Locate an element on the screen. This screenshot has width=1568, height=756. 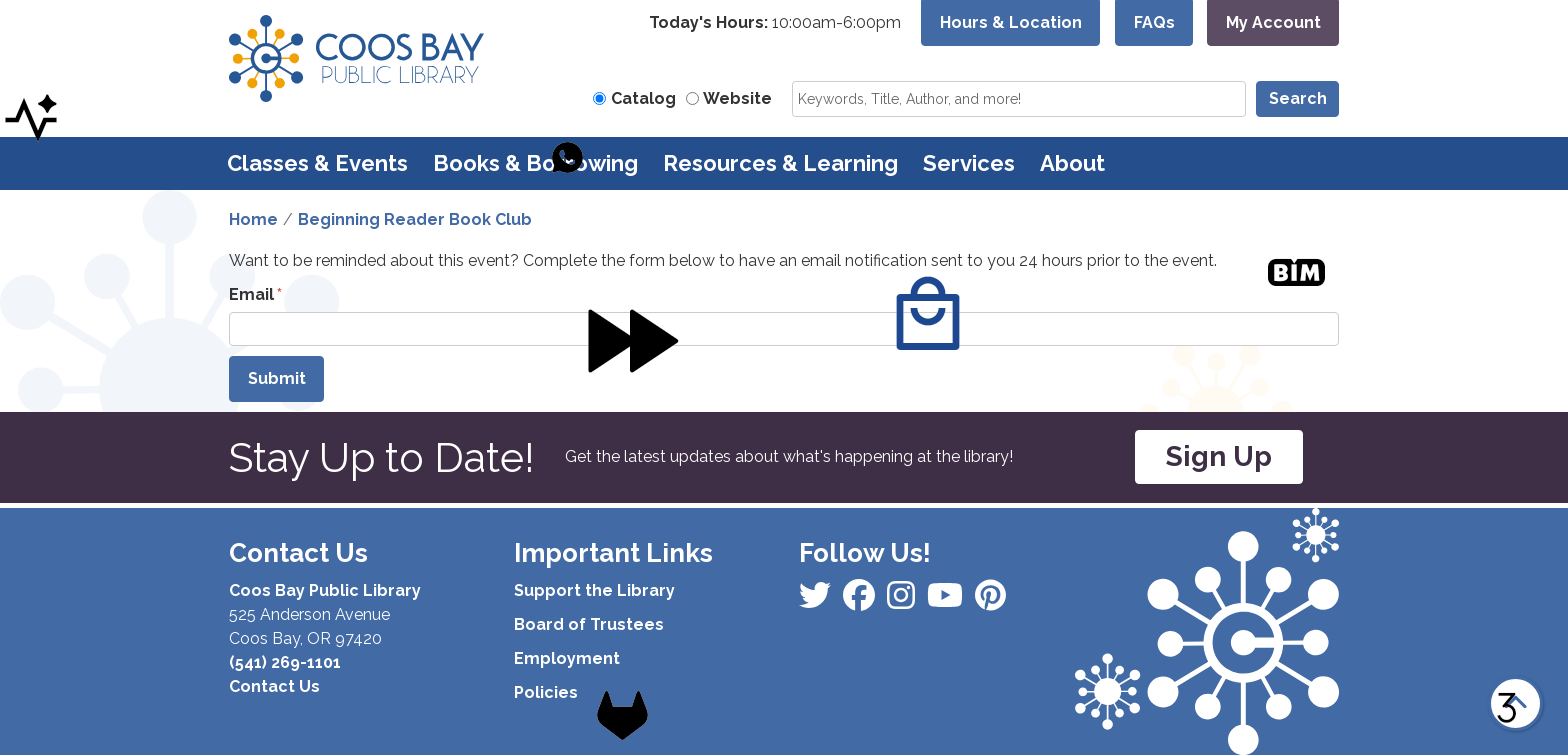
open the BIM store app is located at coordinates (1296, 272).